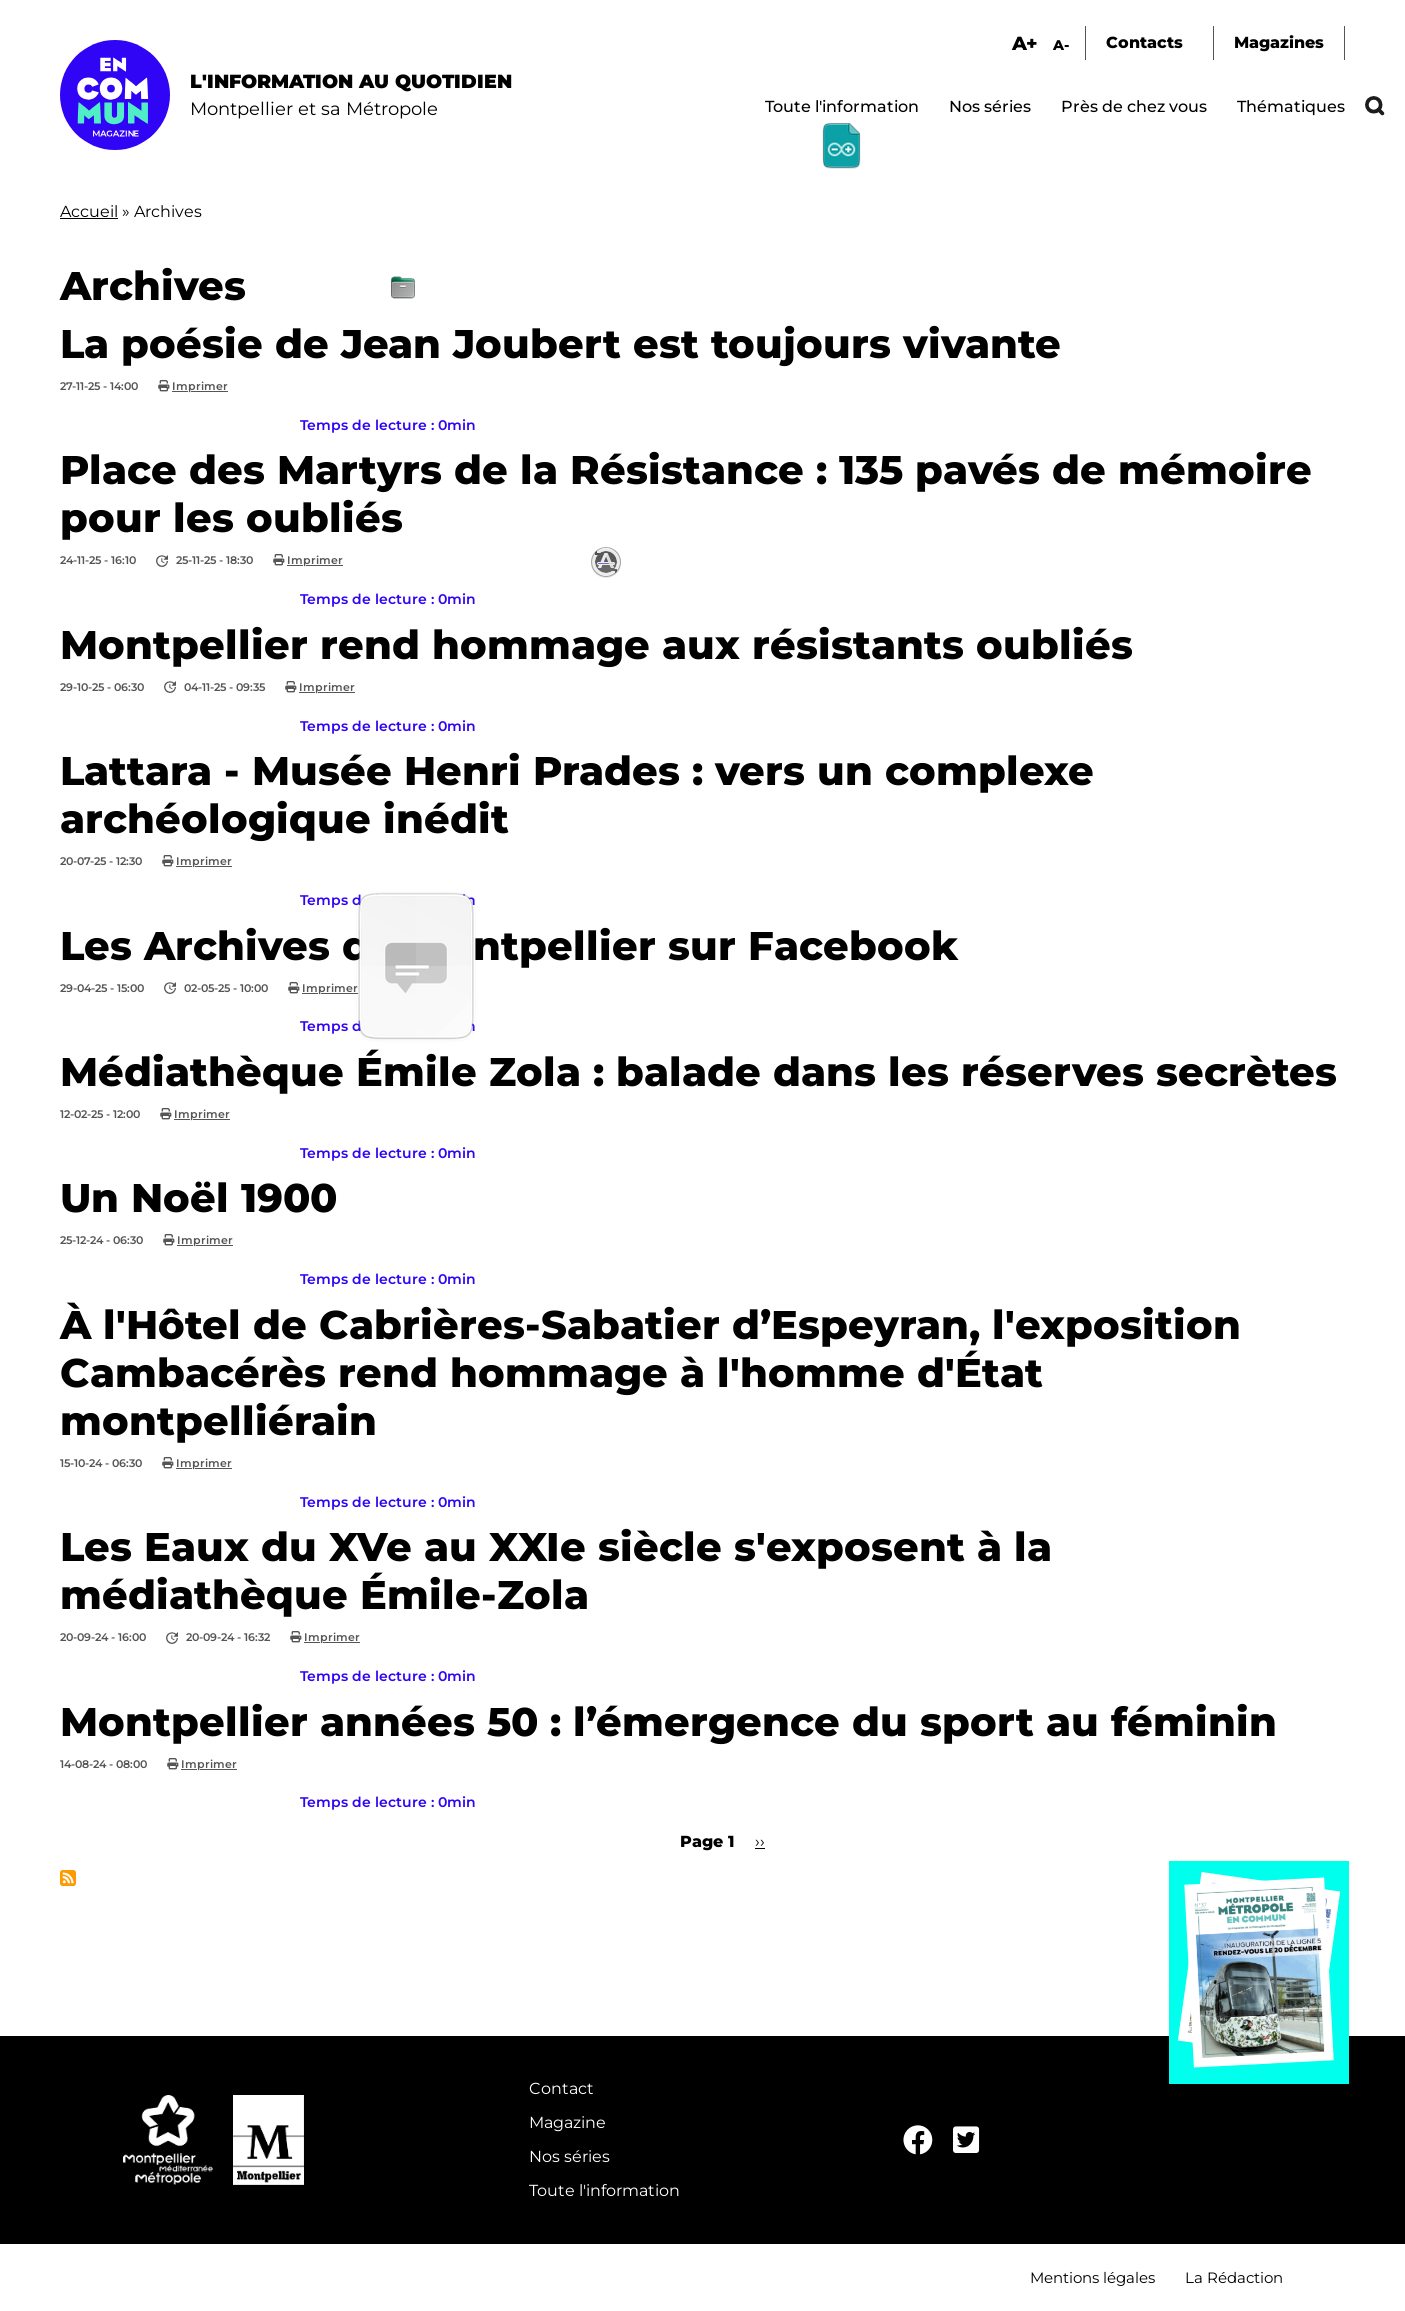  Describe the element at coordinates (841, 145) in the screenshot. I see `arduino source code file` at that location.